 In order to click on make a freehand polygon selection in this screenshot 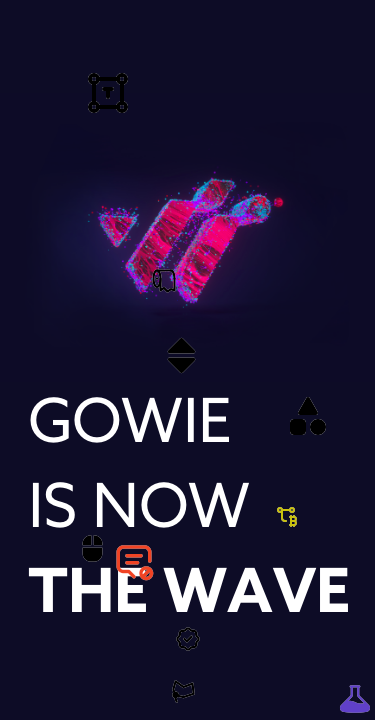, I will do `click(183, 691)`.